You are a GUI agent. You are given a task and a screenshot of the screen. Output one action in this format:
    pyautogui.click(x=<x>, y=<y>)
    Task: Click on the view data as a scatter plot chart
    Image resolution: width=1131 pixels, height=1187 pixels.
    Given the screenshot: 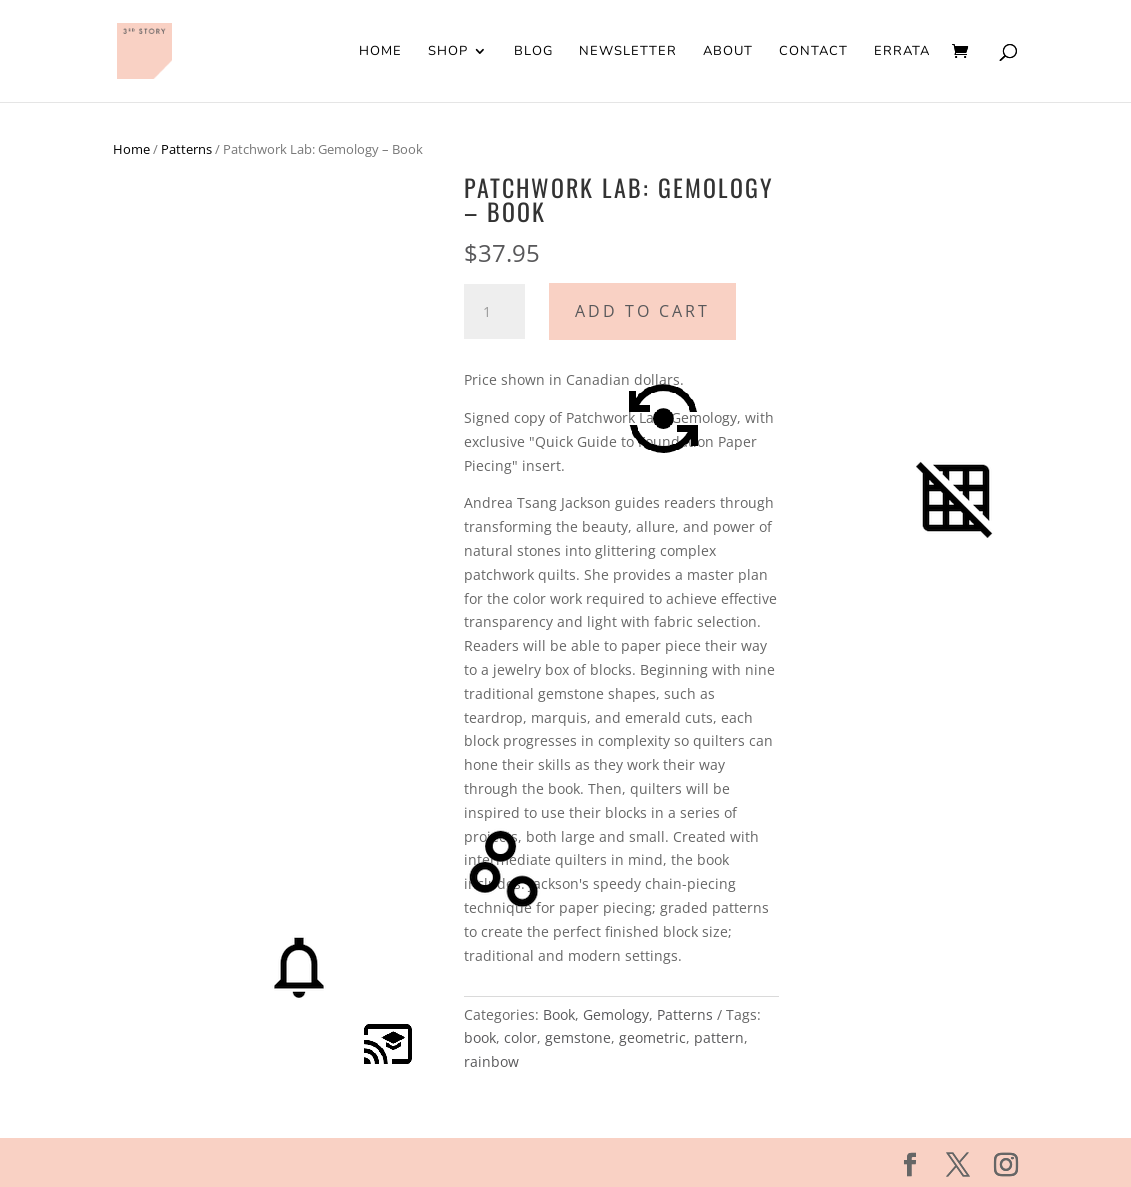 What is the action you would take?
    pyautogui.click(x=504, y=869)
    